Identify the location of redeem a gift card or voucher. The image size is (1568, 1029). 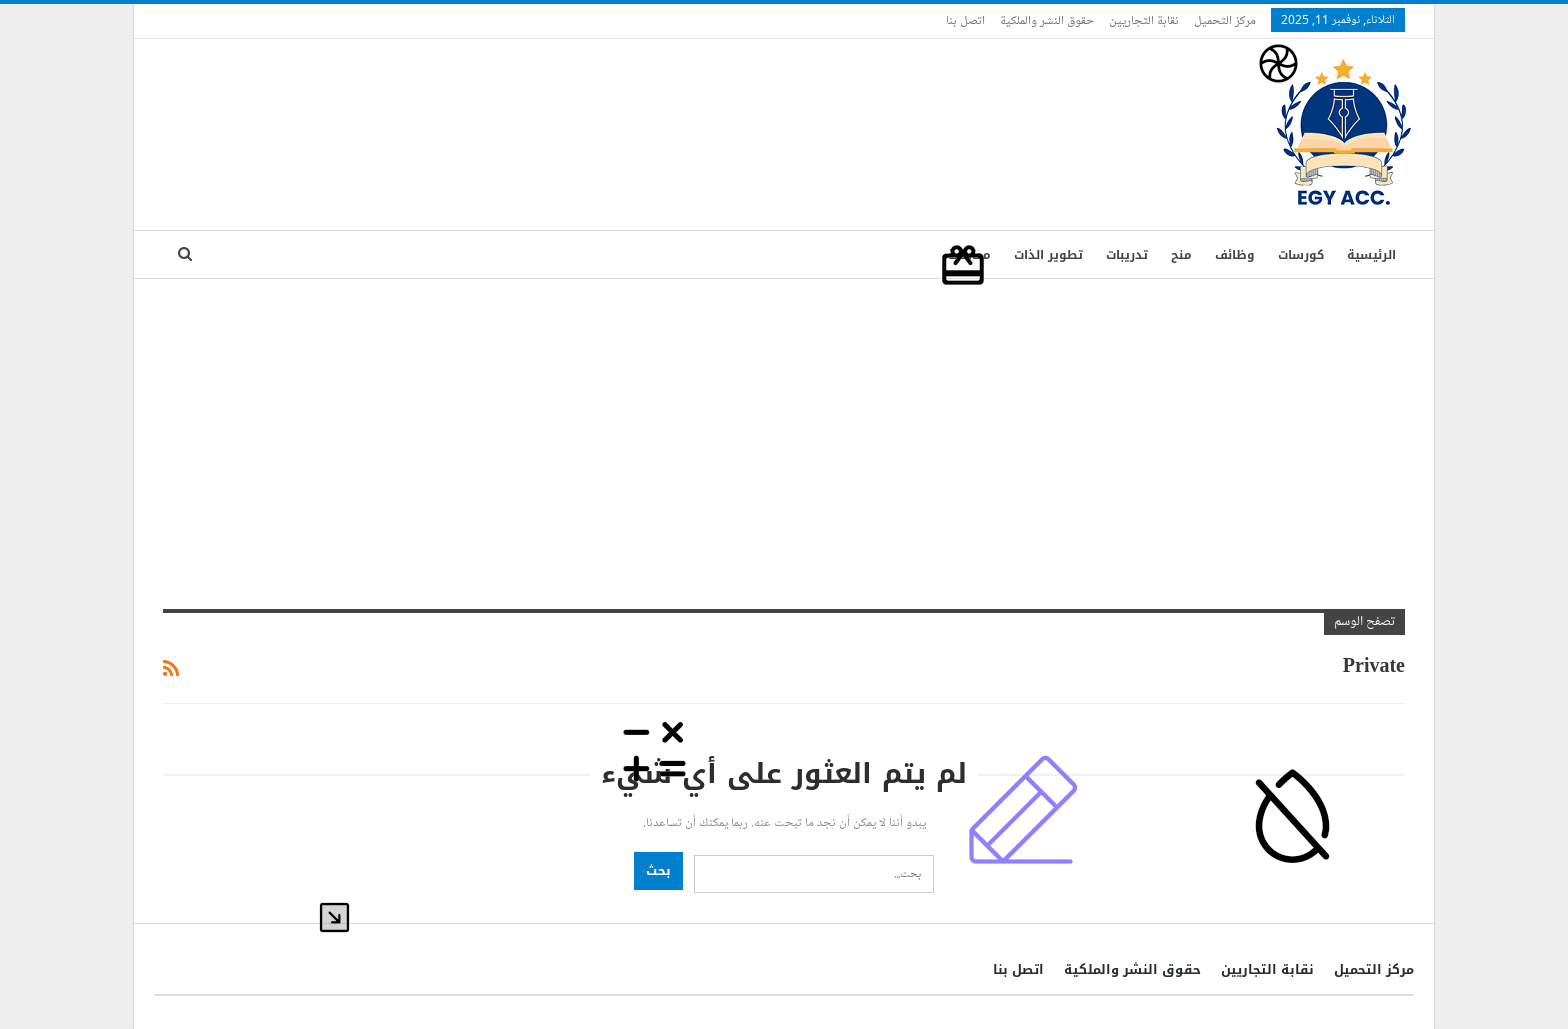
(963, 266).